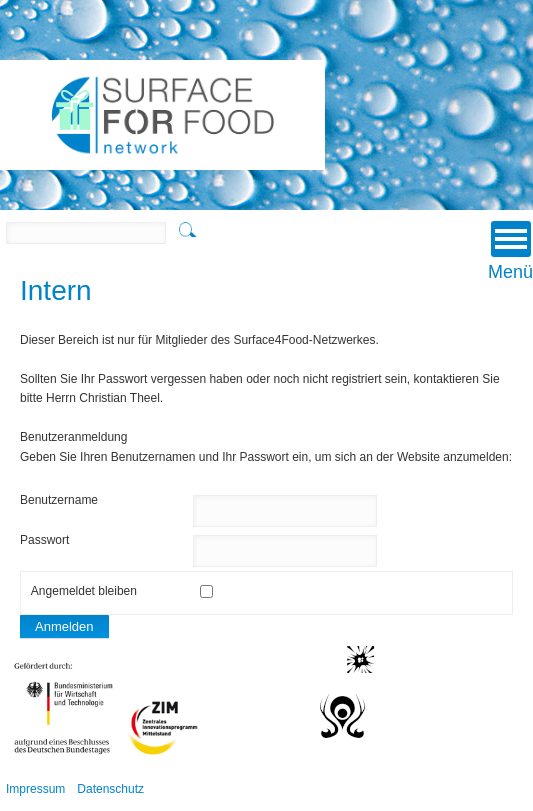 The height and width of the screenshot is (811, 533). Describe the element at coordinates (360, 659) in the screenshot. I see `trigger an explosion or blast effect` at that location.